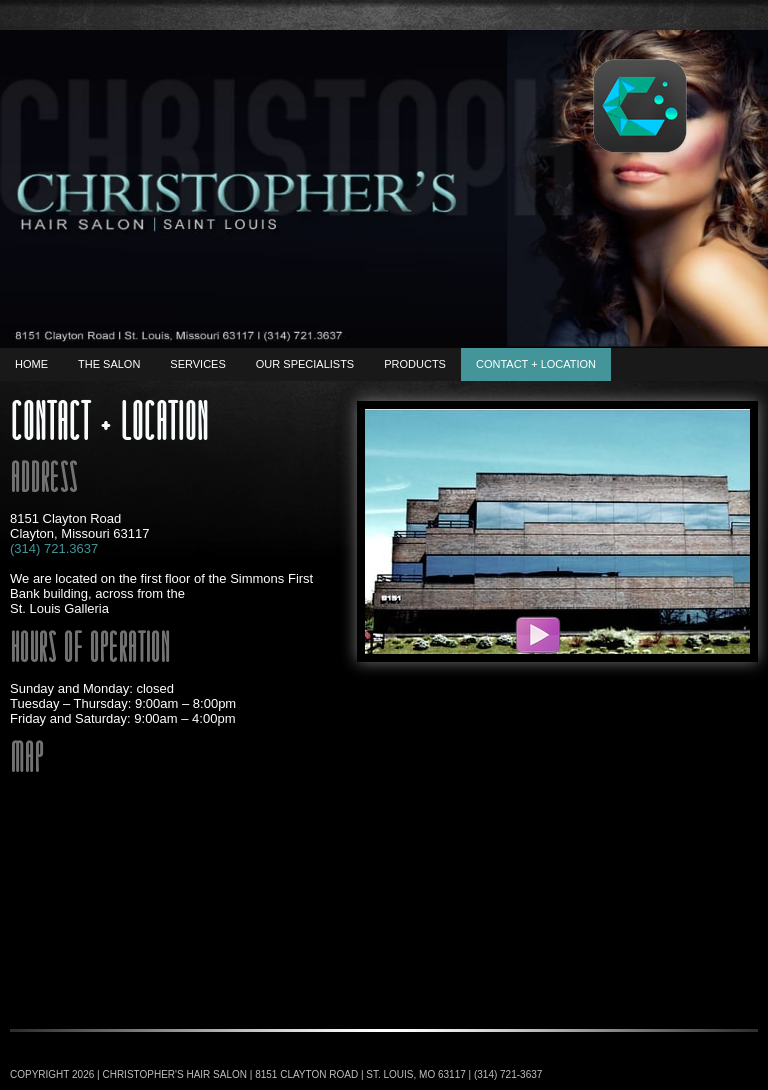 The width and height of the screenshot is (768, 1090). I want to click on open cachyos welcome app, so click(640, 106).